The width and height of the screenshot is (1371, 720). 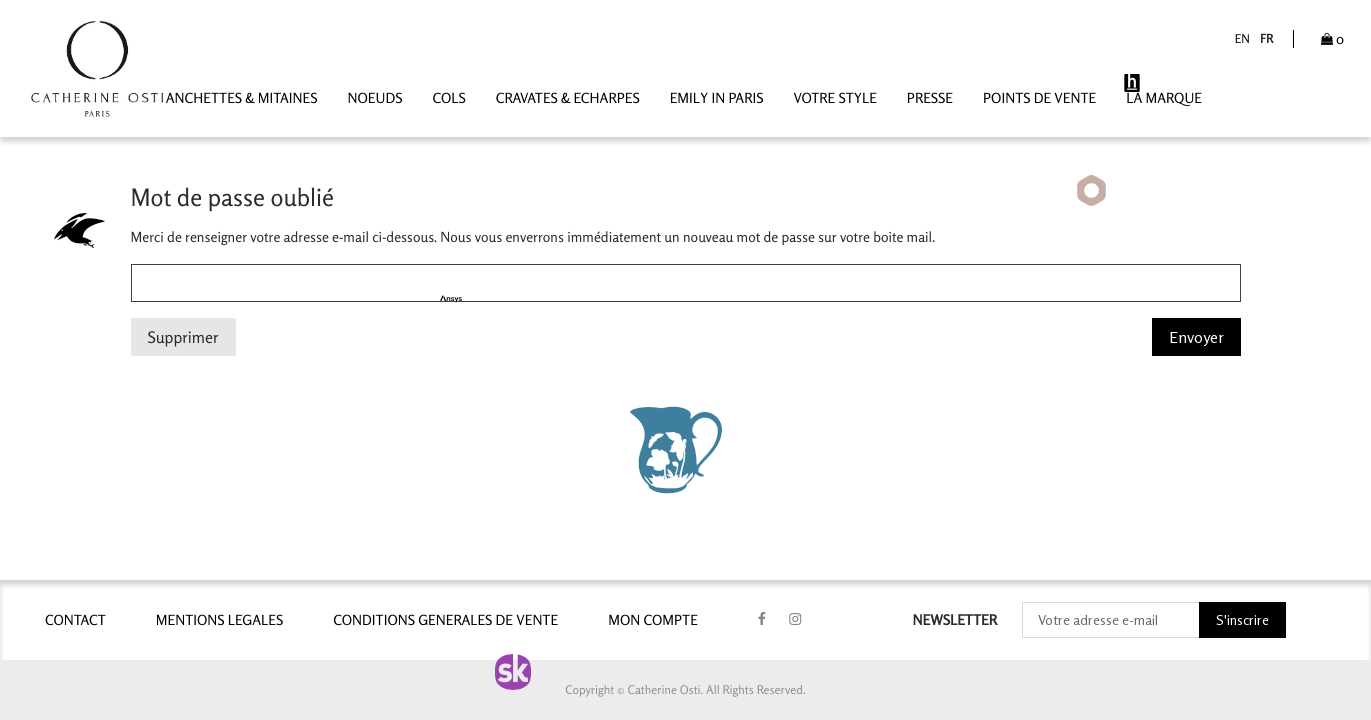 I want to click on charles web debugging proxy application, so click(x=676, y=450).